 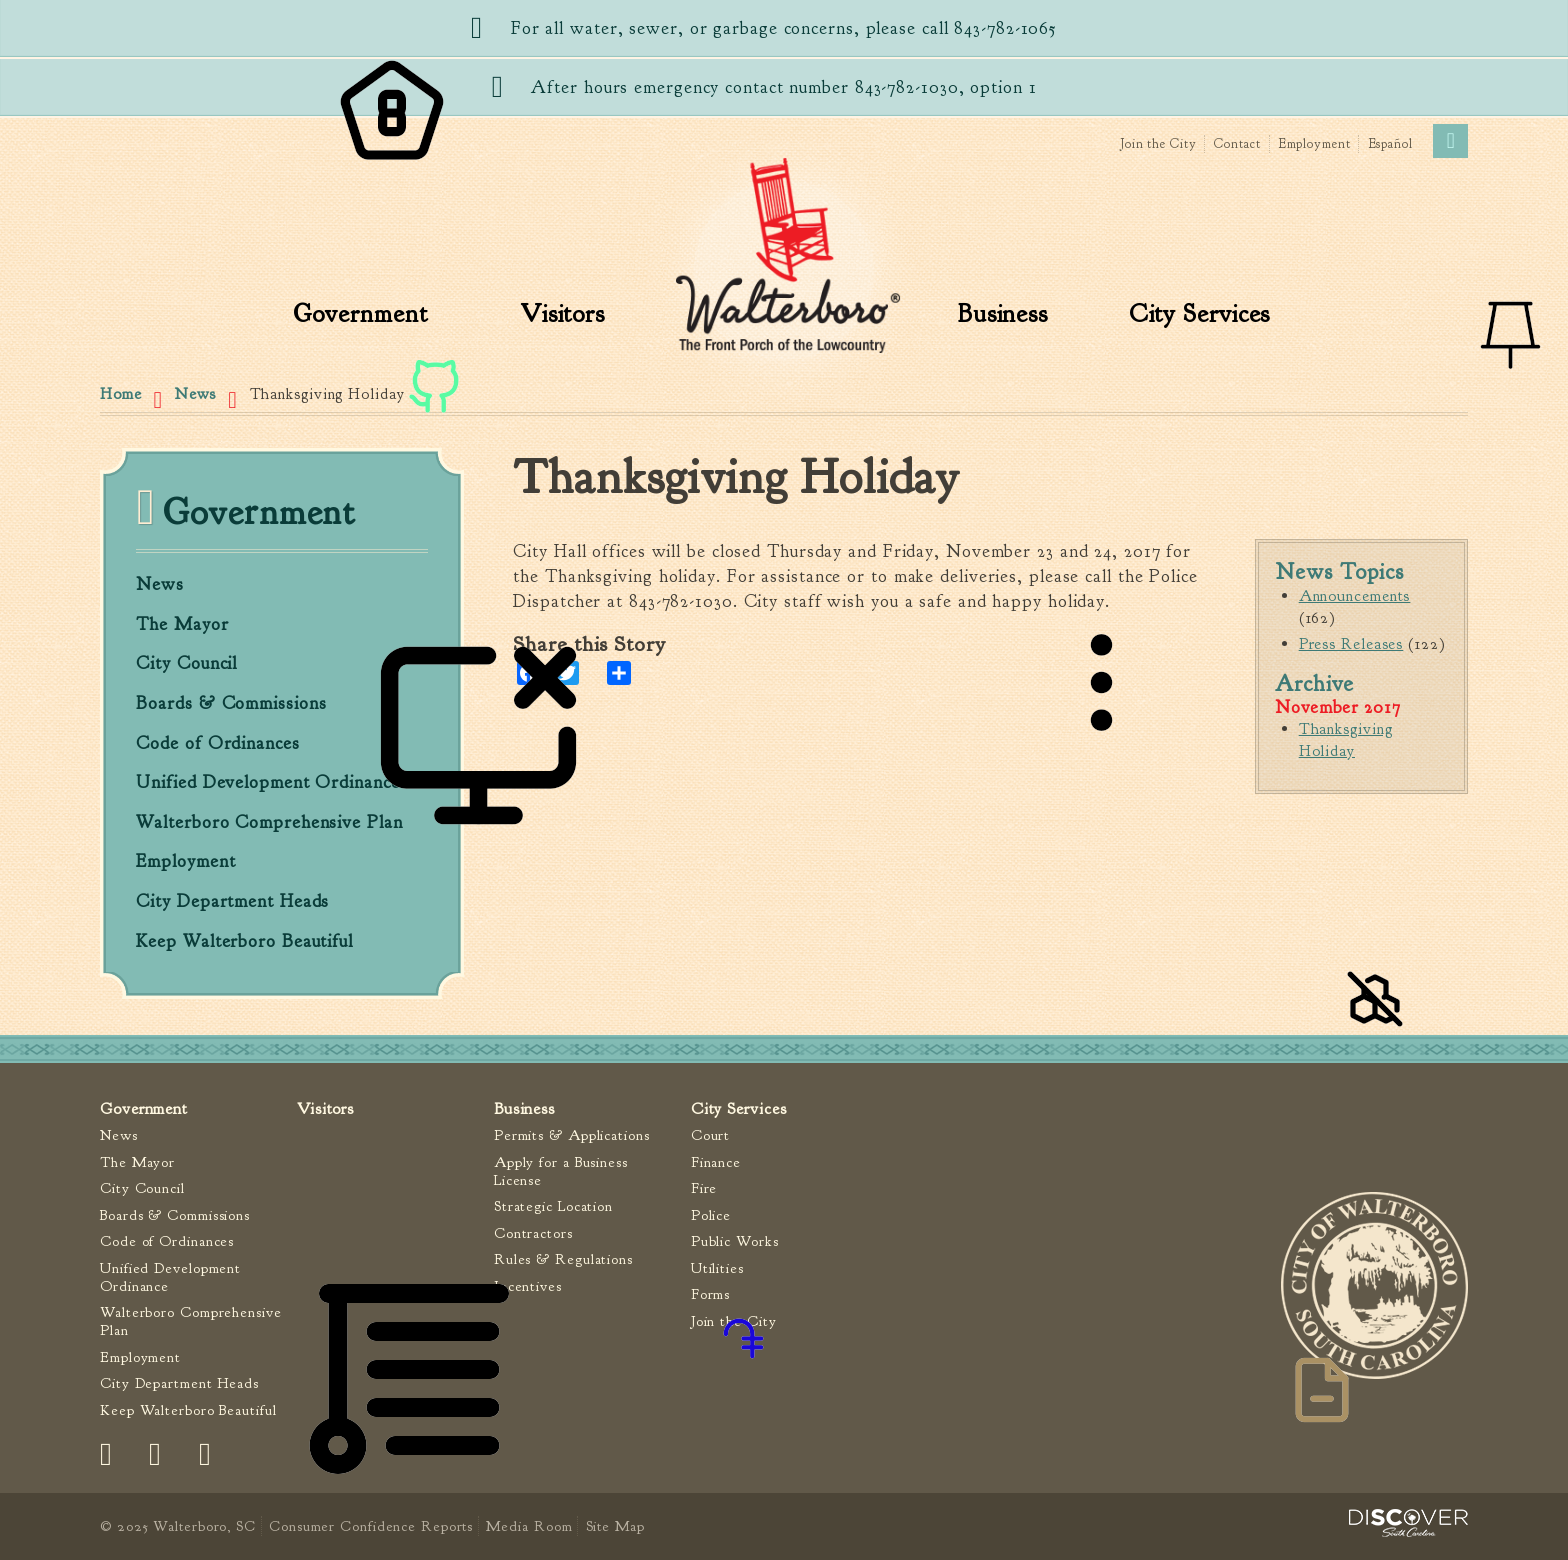 What do you see at coordinates (392, 113) in the screenshot?
I see `indicates step 8 in a multi-step process` at bounding box center [392, 113].